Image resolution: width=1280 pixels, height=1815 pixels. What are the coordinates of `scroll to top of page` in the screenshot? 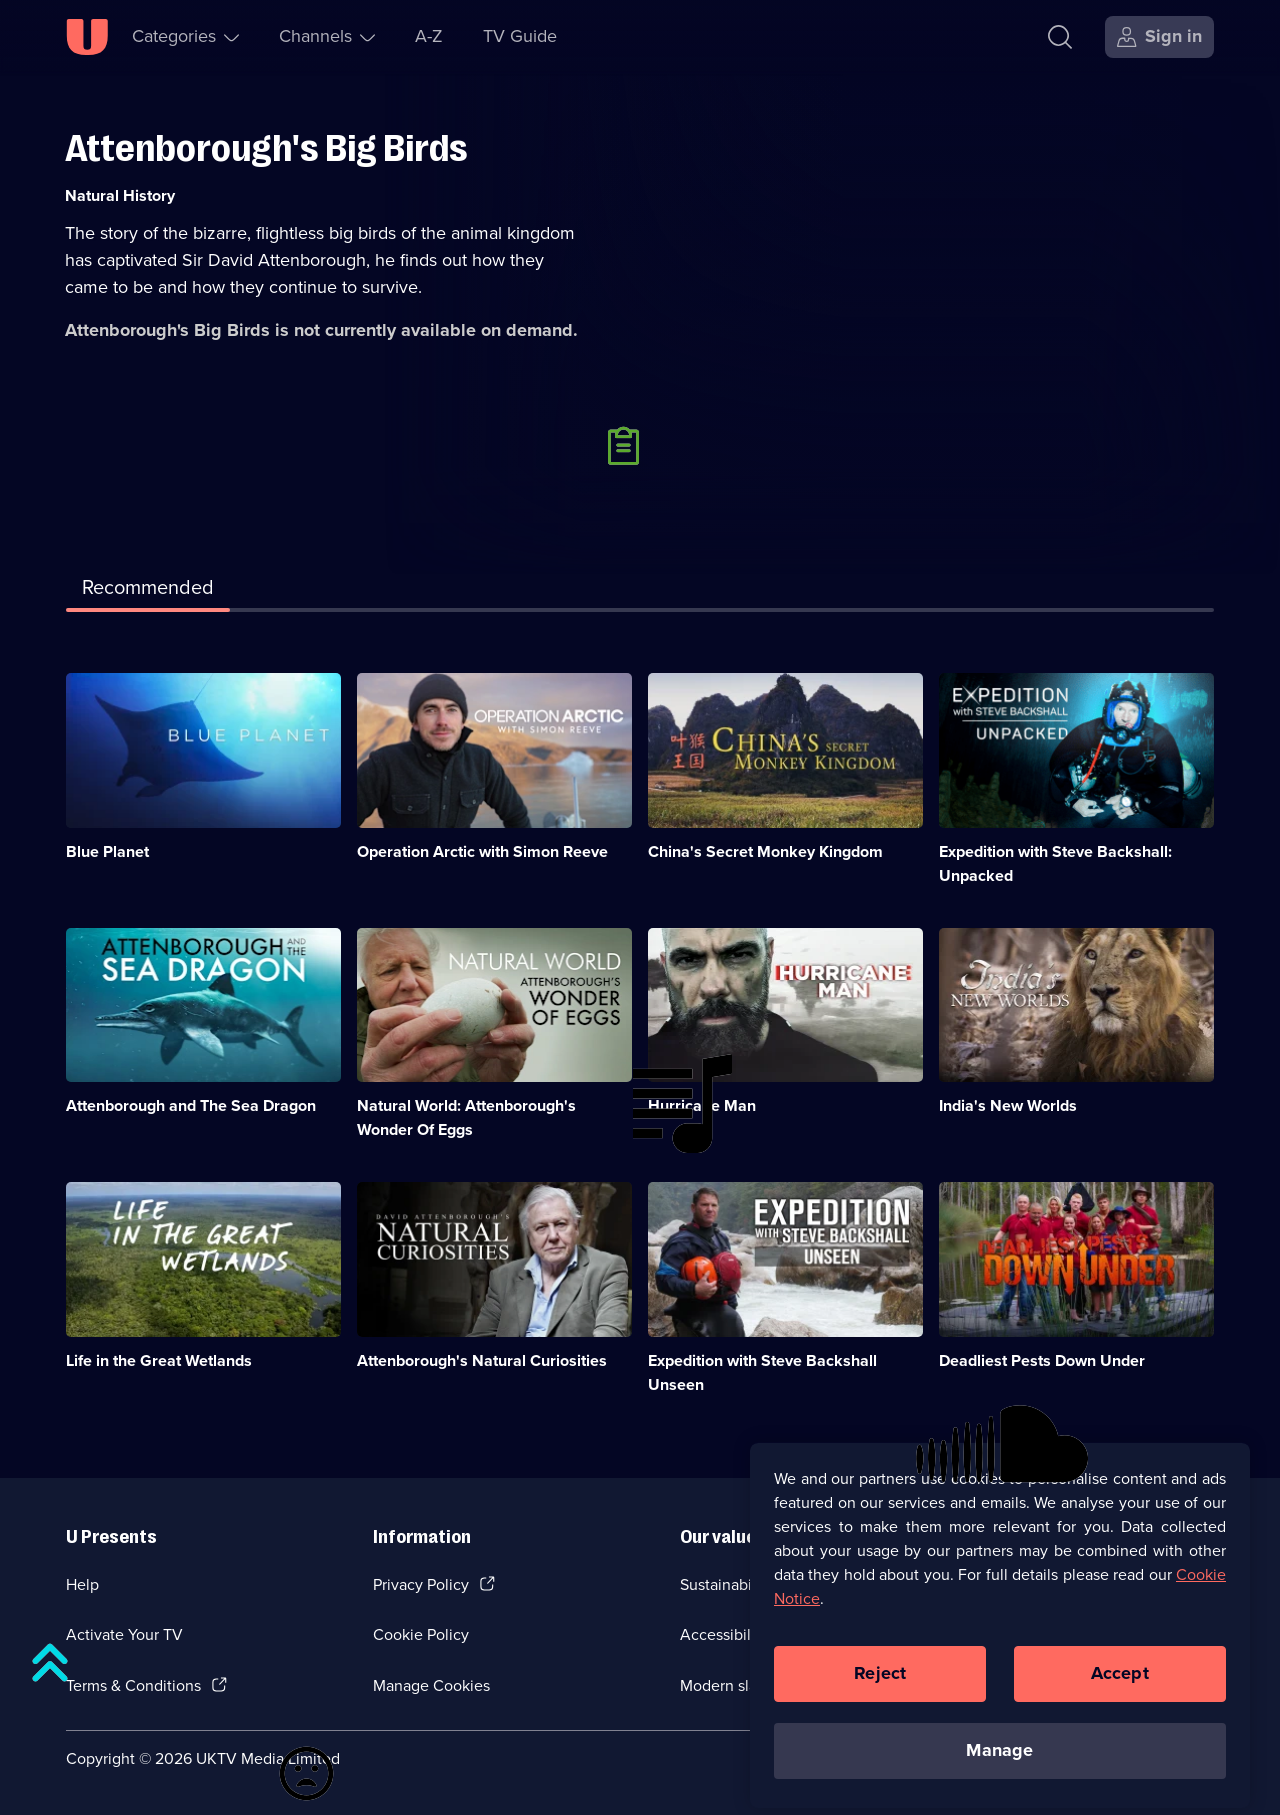 It's located at (50, 1664).